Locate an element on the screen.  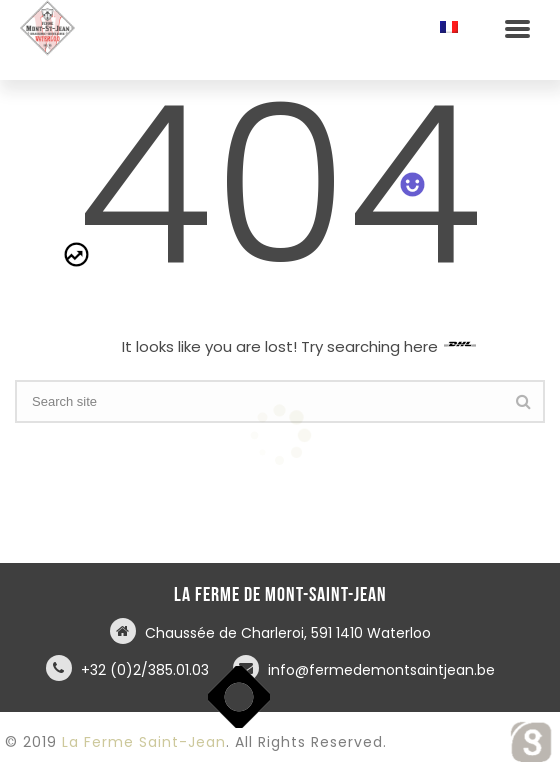
cloudsmith logo is located at coordinates (239, 697).